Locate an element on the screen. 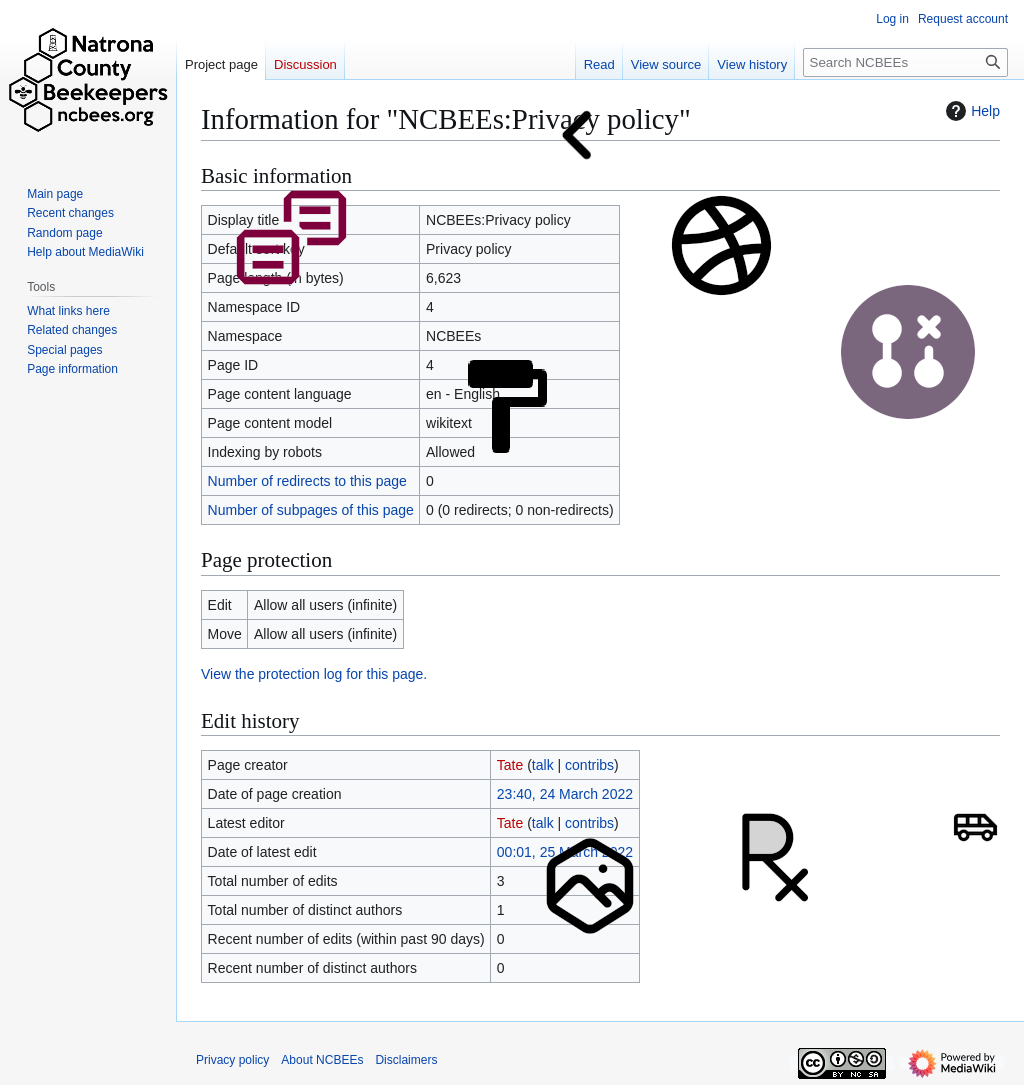 The width and height of the screenshot is (1024, 1085). go back to the previous screen is located at coordinates (578, 135).